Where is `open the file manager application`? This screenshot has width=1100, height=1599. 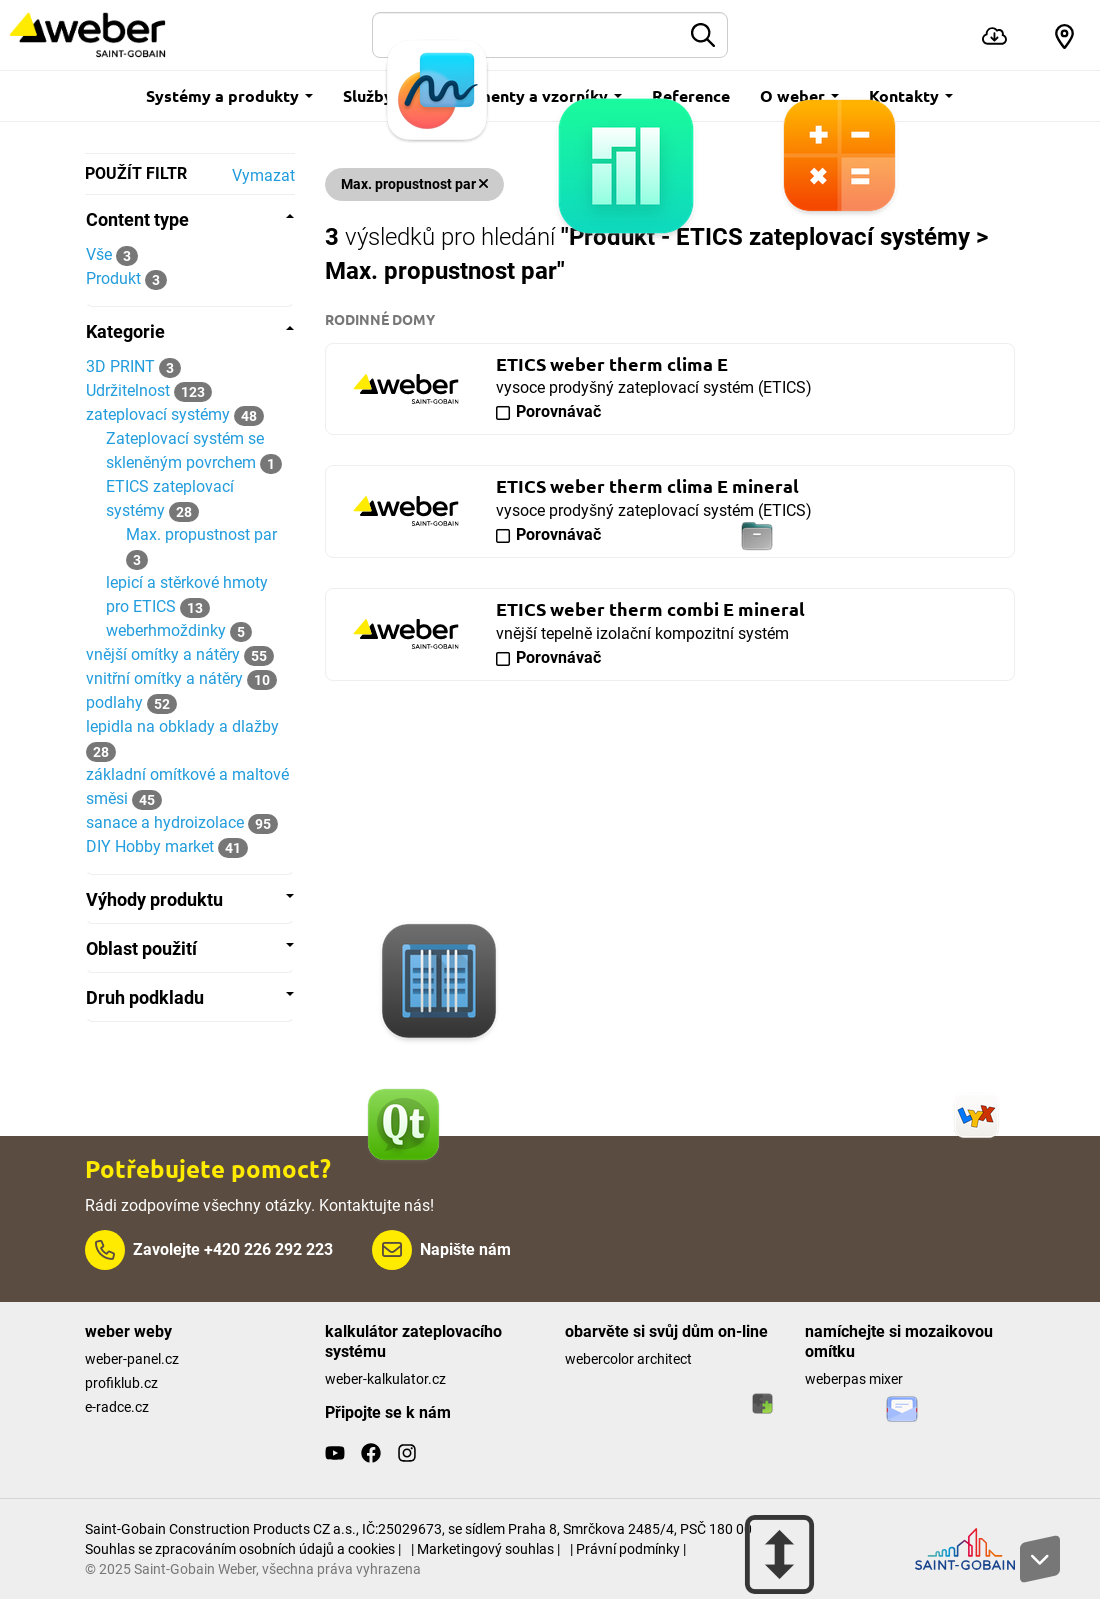 open the file manager application is located at coordinates (757, 536).